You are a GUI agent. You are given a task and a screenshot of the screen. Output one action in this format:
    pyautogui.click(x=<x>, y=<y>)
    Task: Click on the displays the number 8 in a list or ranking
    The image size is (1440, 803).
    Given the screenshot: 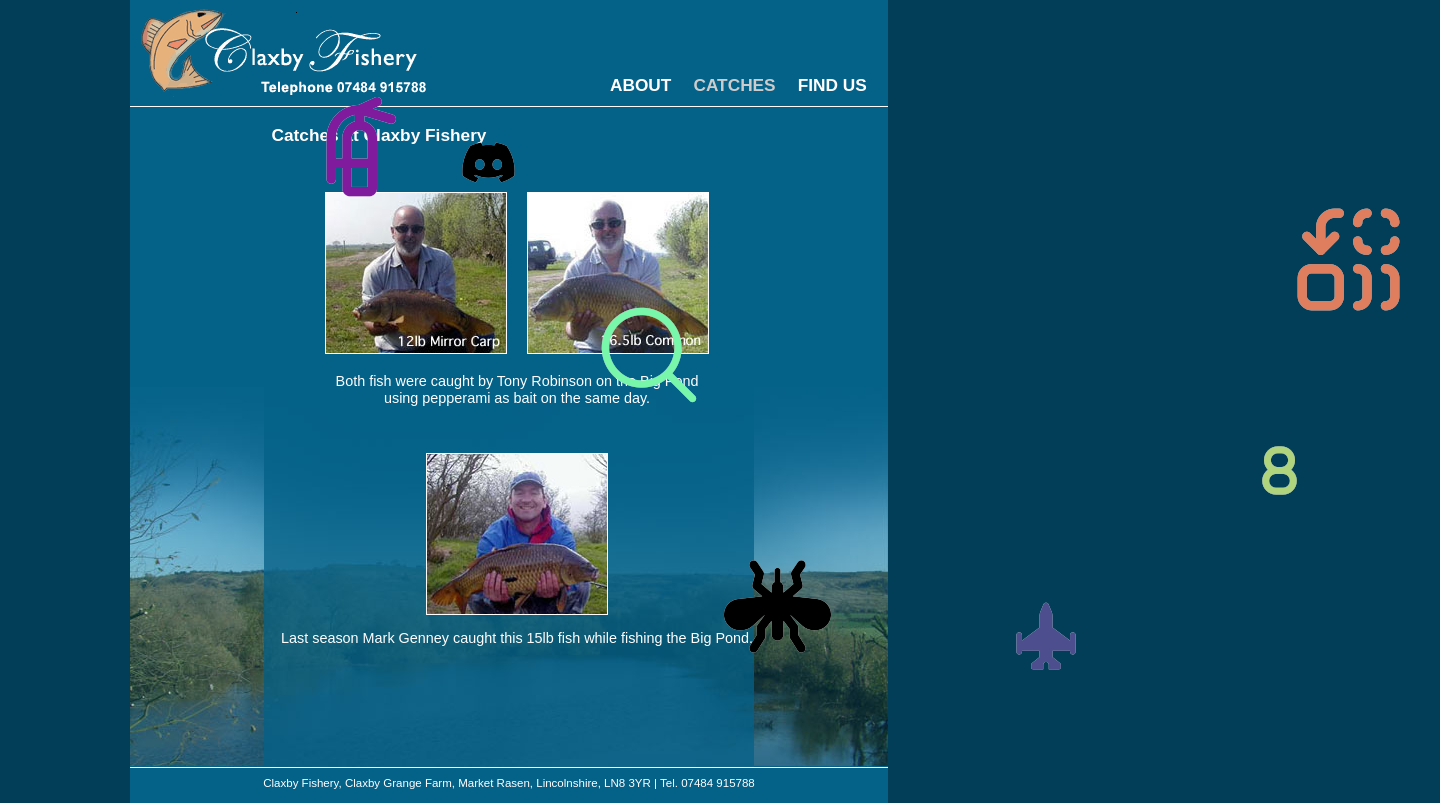 What is the action you would take?
    pyautogui.click(x=1279, y=470)
    